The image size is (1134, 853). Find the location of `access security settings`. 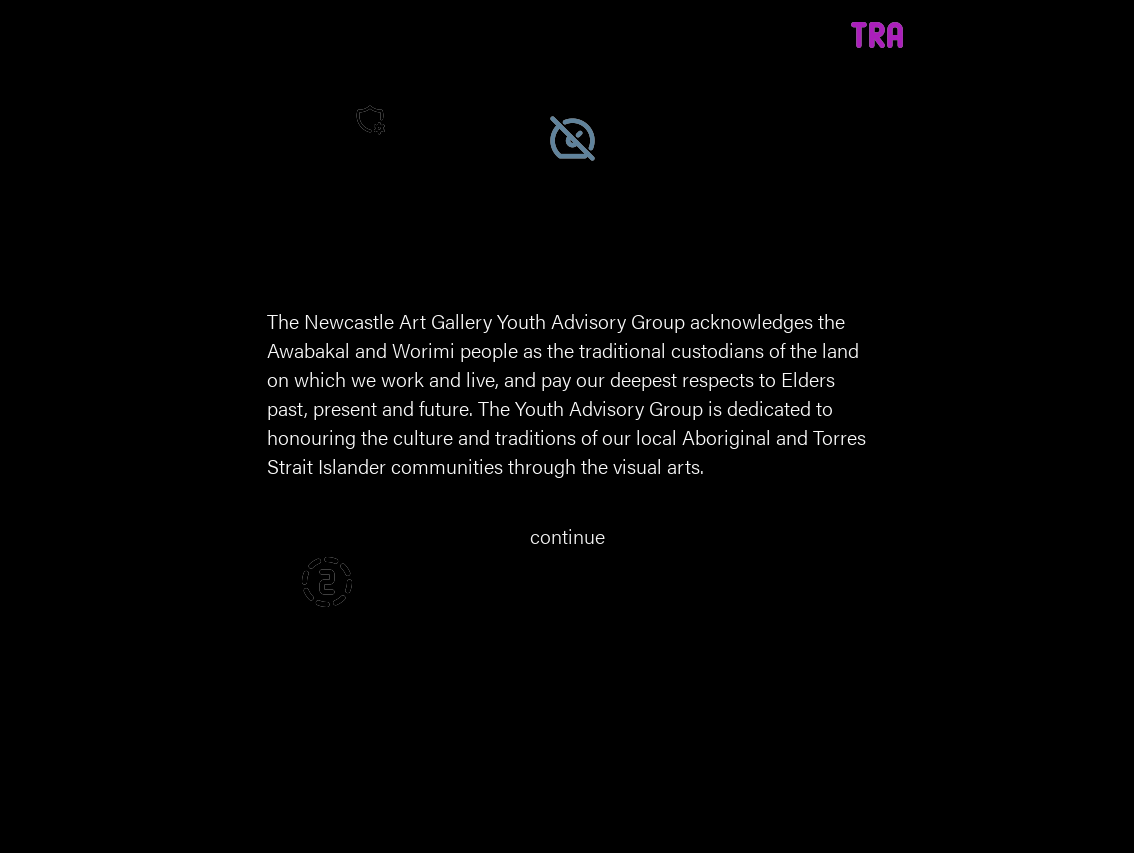

access security settings is located at coordinates (370, 119).